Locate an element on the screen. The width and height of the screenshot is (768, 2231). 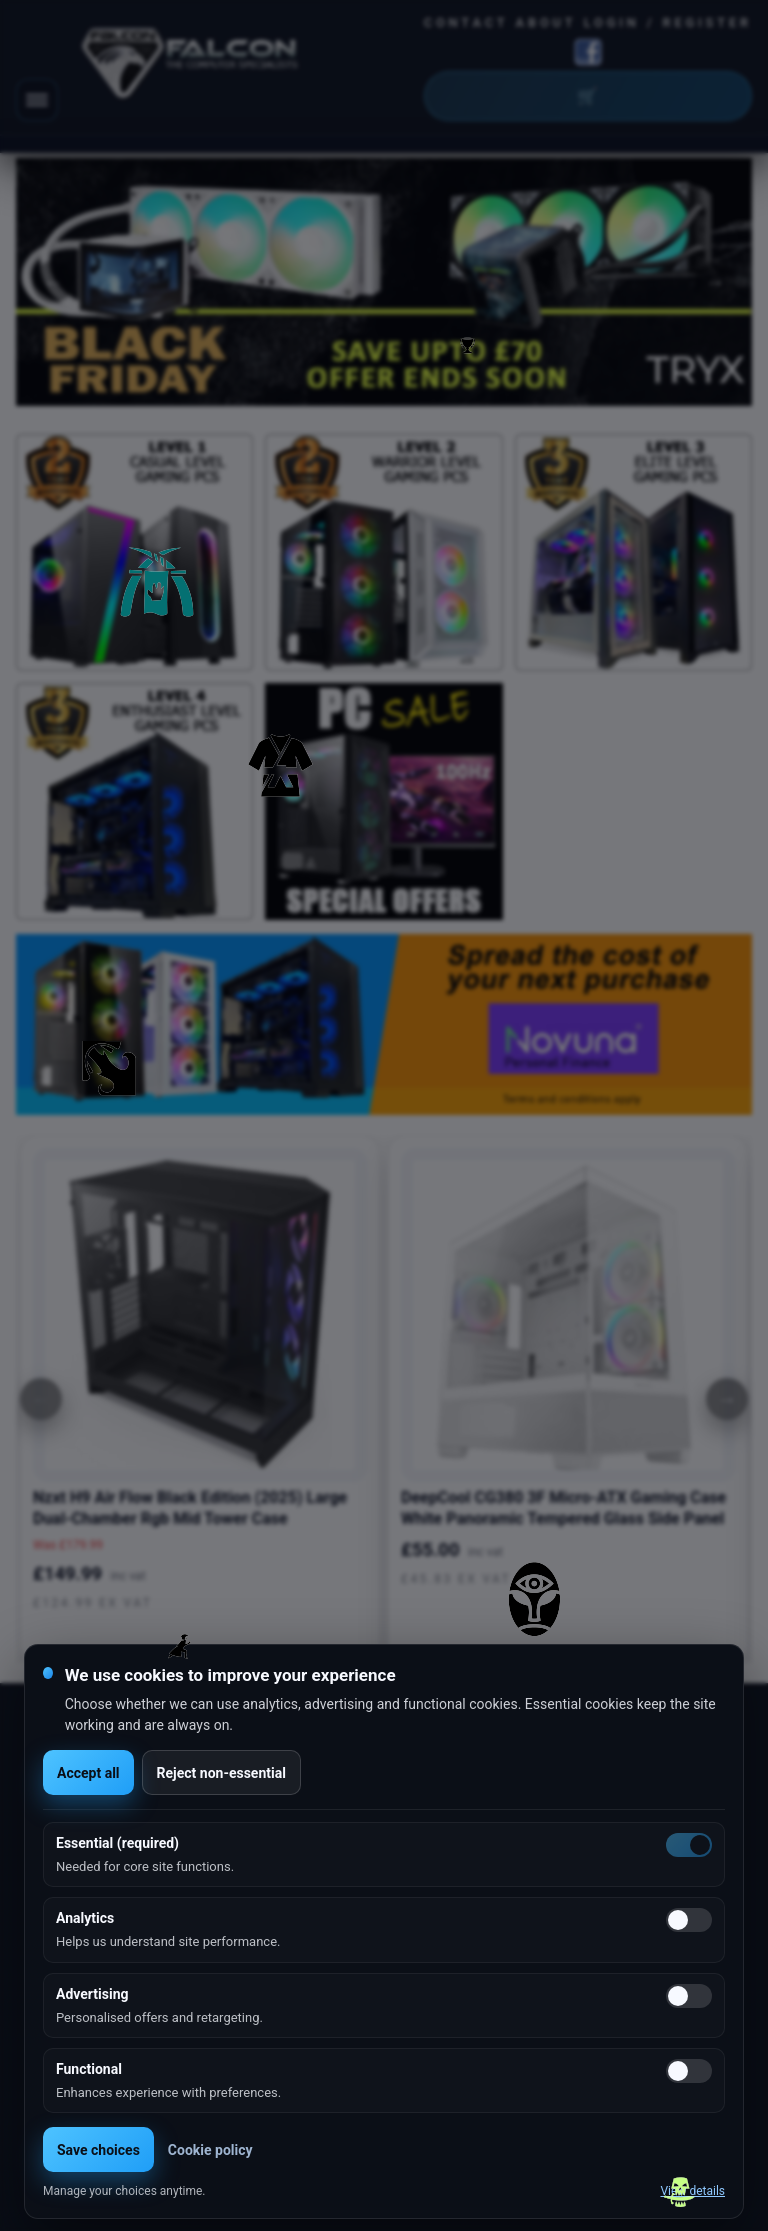
indicates a critical hit or bite attack ability is located at coordinates (679, 2192).